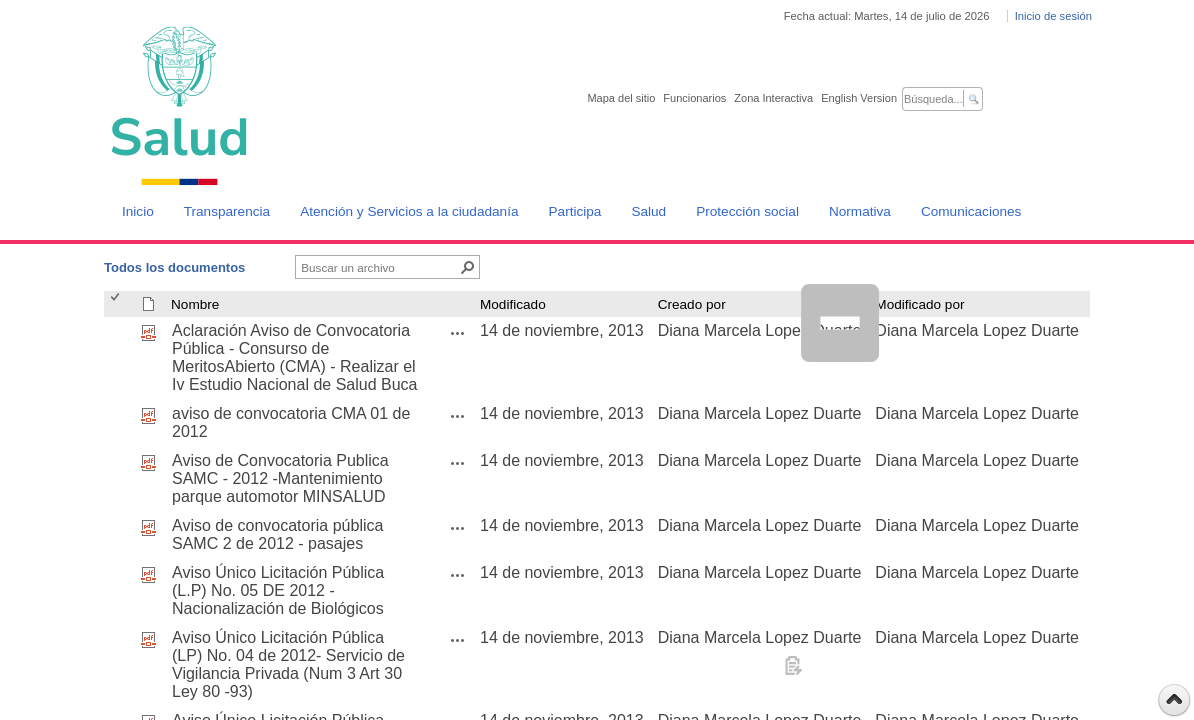 The height and width of the screenshot is (720, 1194). What do you see at coordinates (840, 323) in the screenshot?
I see `zoom out to see more content` at bounding box center [840, 323].